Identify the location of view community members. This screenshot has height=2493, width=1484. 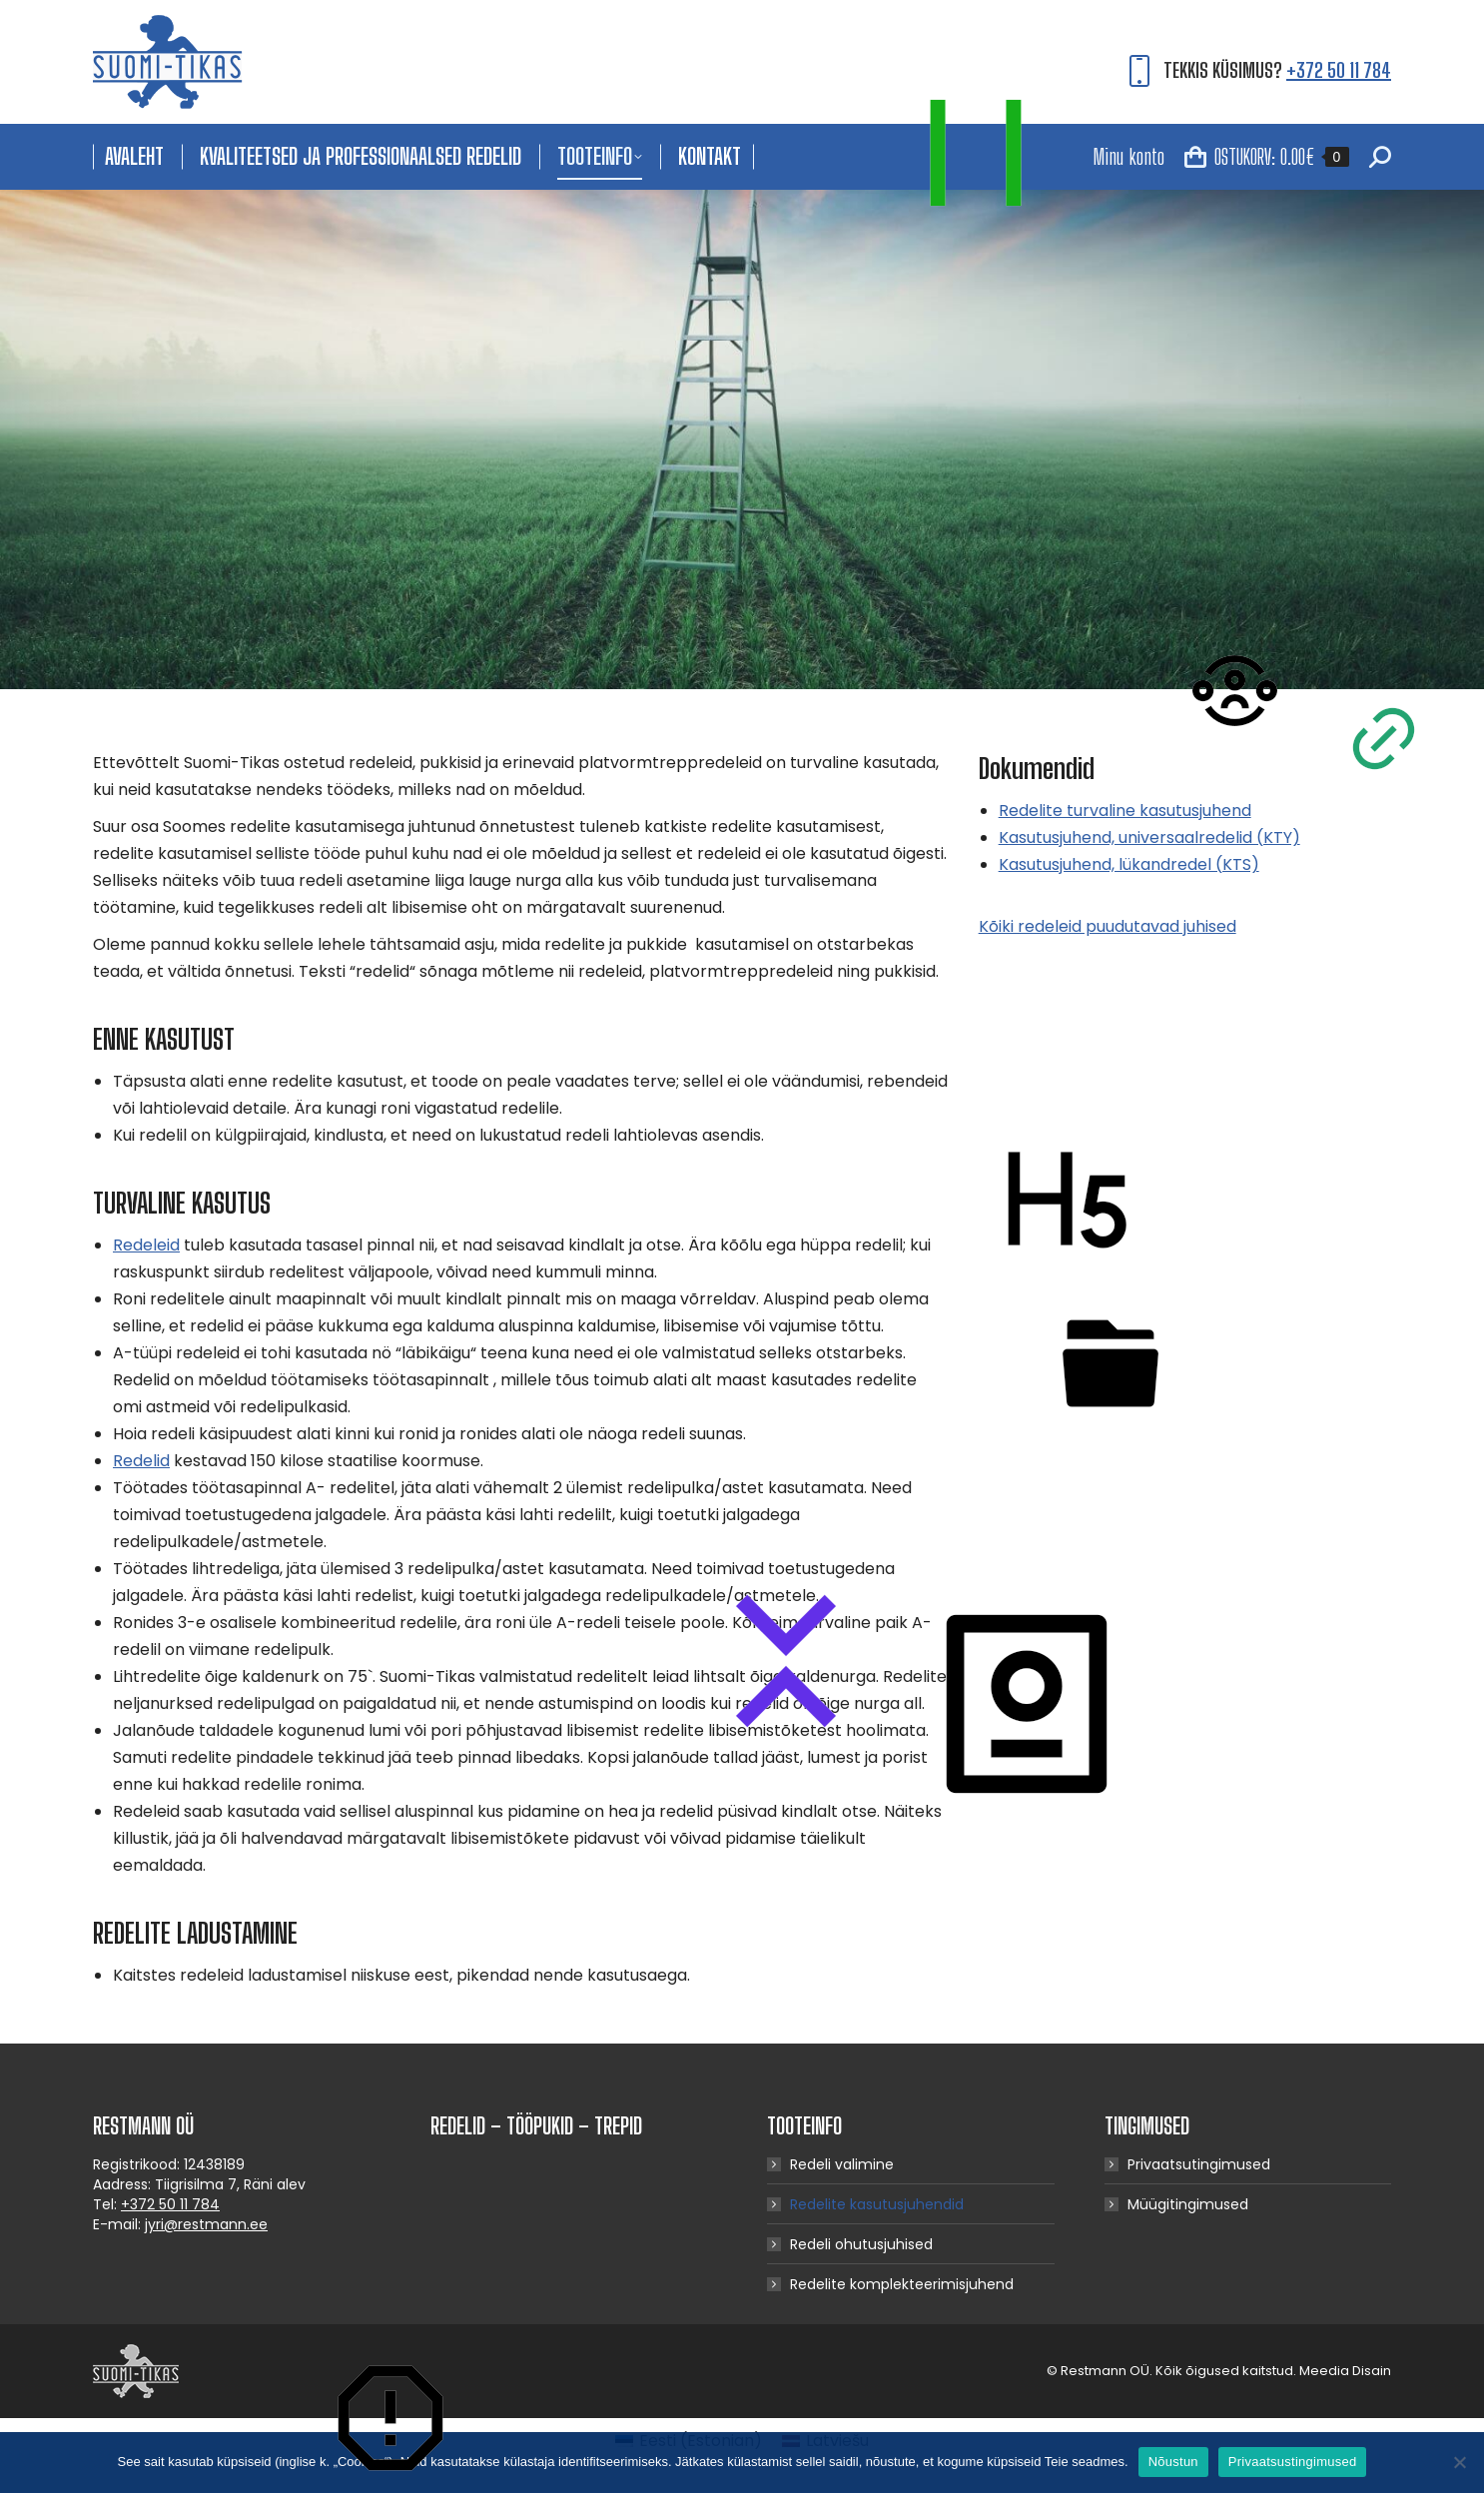
(1234, 690).